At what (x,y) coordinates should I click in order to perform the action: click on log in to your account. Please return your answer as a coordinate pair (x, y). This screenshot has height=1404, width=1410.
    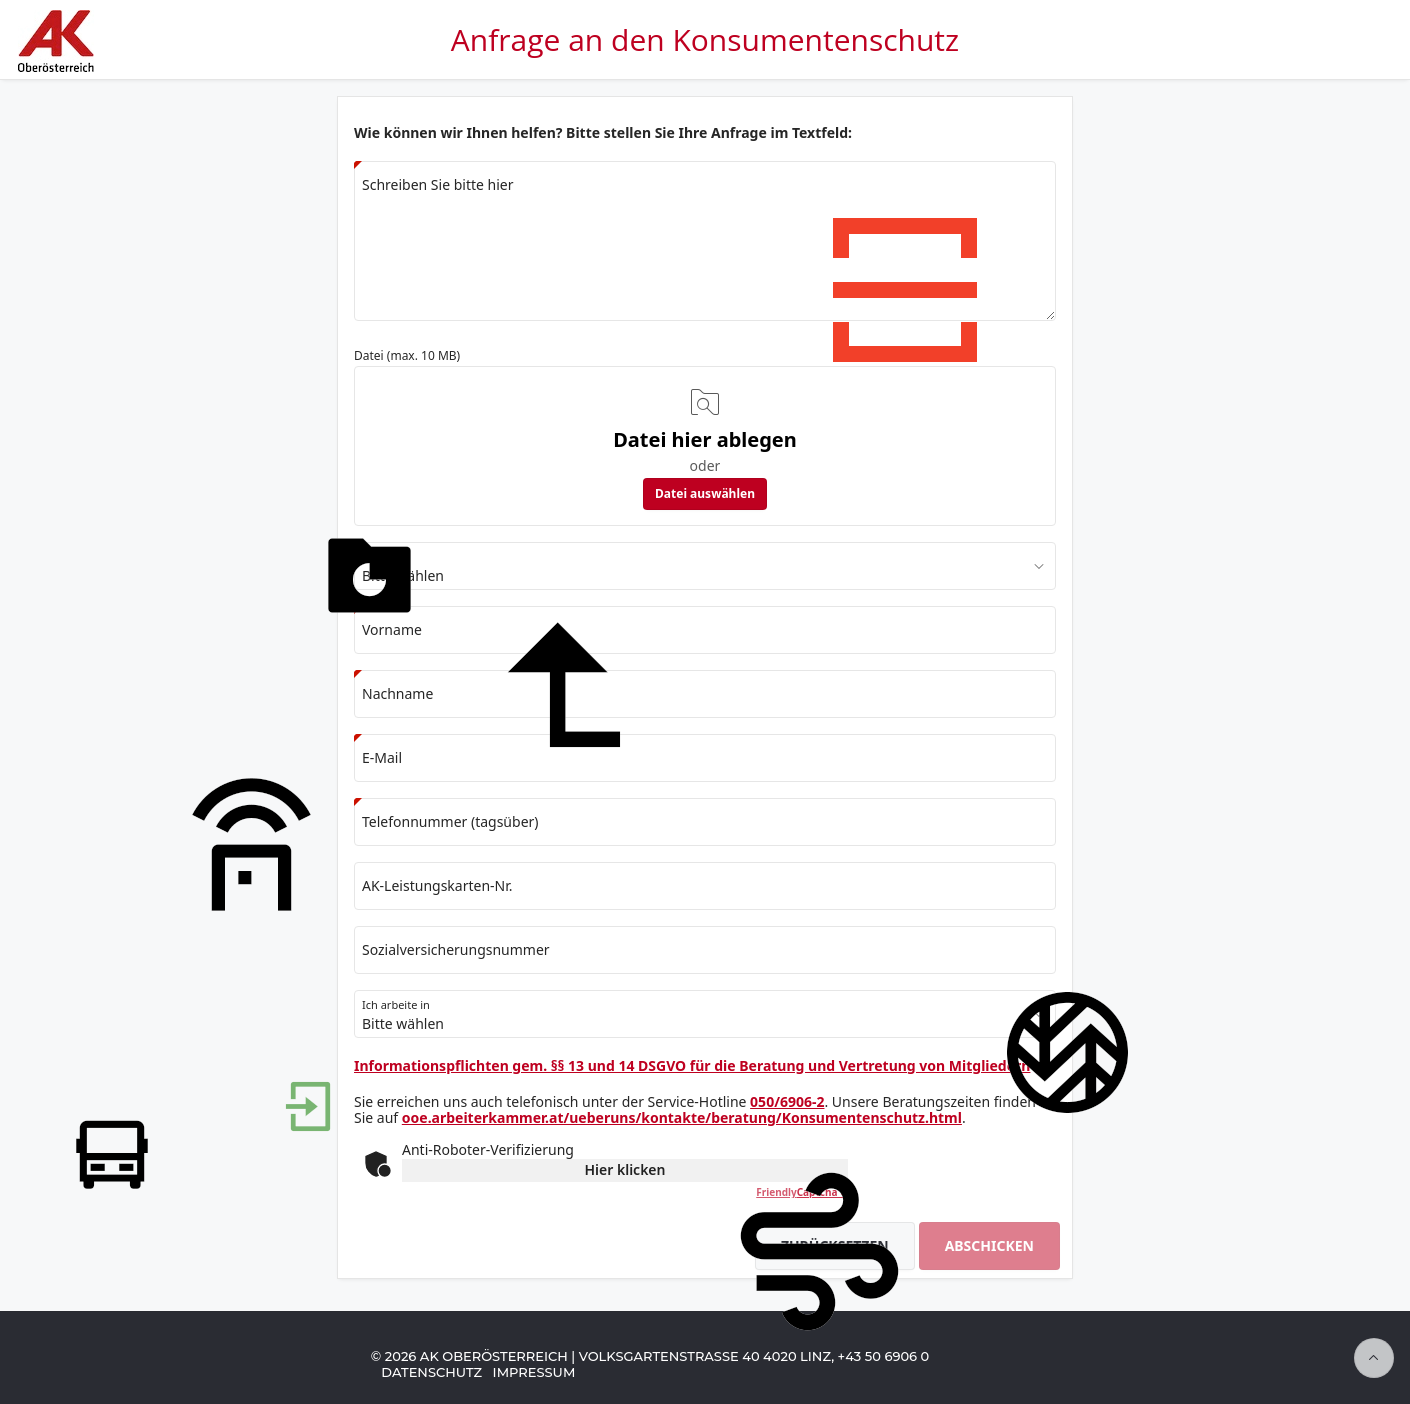
    Looking at the image, I should click on (310, 1106).